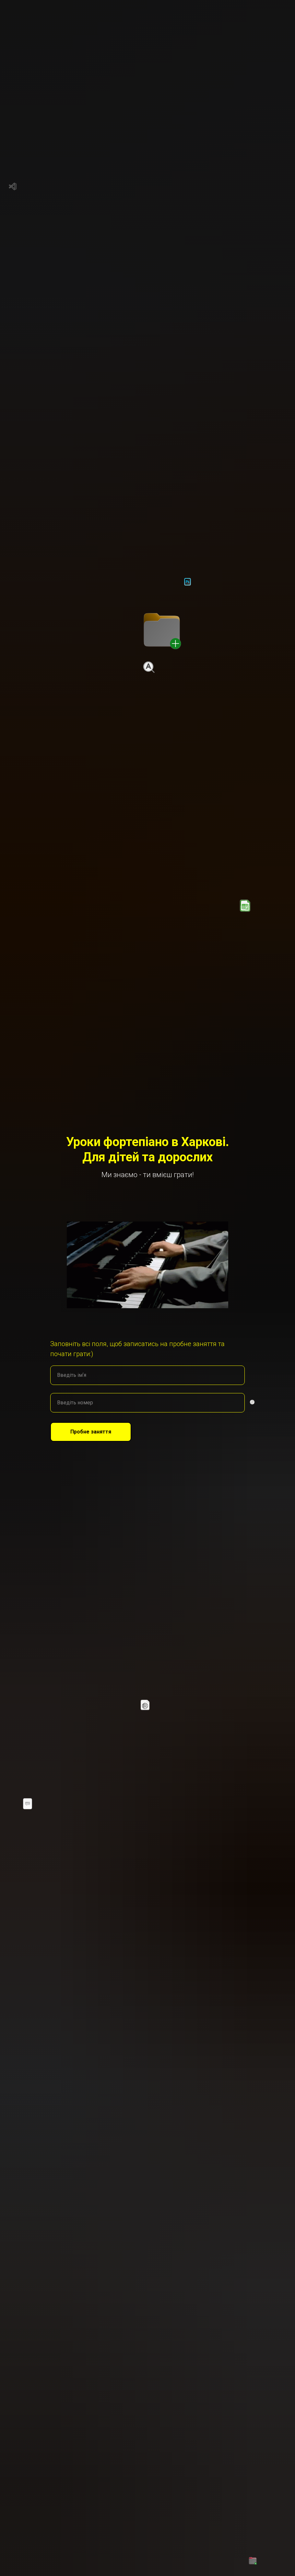 Image resolution: width=295 pixels, height=2576 pixels. I want to click on open visual studio code, so click(13, 186).